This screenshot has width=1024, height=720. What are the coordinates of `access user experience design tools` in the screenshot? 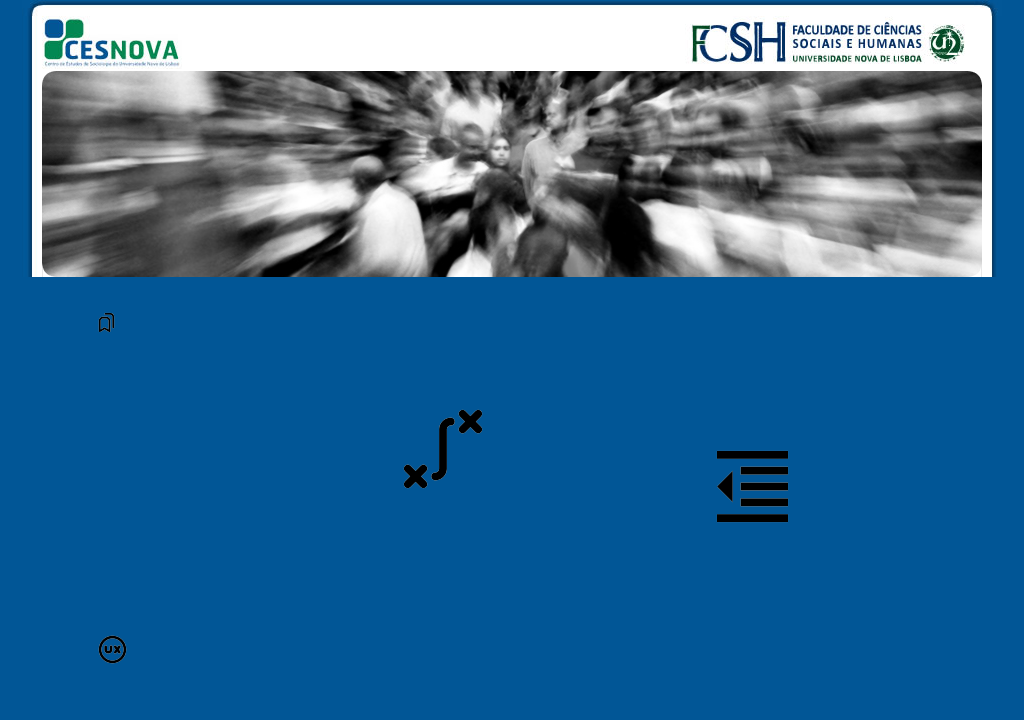 It's located at (112, 649).